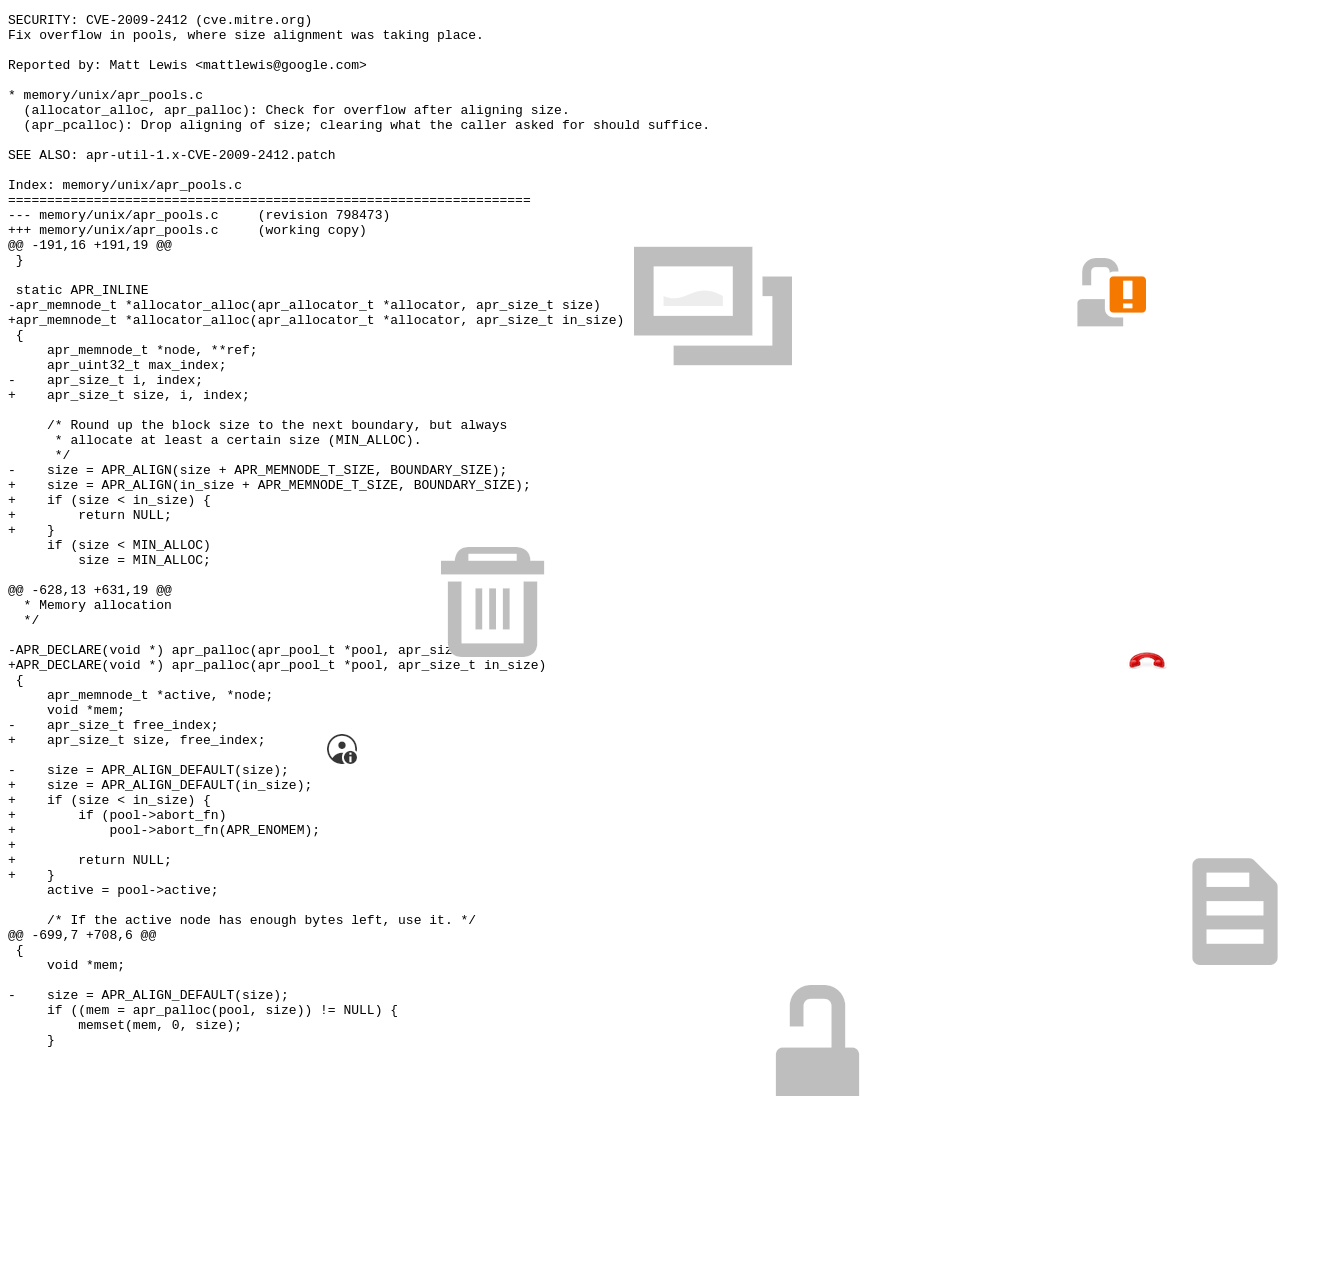 The image size is (1334, 1268). Describe the element at coordinates (496, 602) in the screenshot. I see `delete selected item` at that location.